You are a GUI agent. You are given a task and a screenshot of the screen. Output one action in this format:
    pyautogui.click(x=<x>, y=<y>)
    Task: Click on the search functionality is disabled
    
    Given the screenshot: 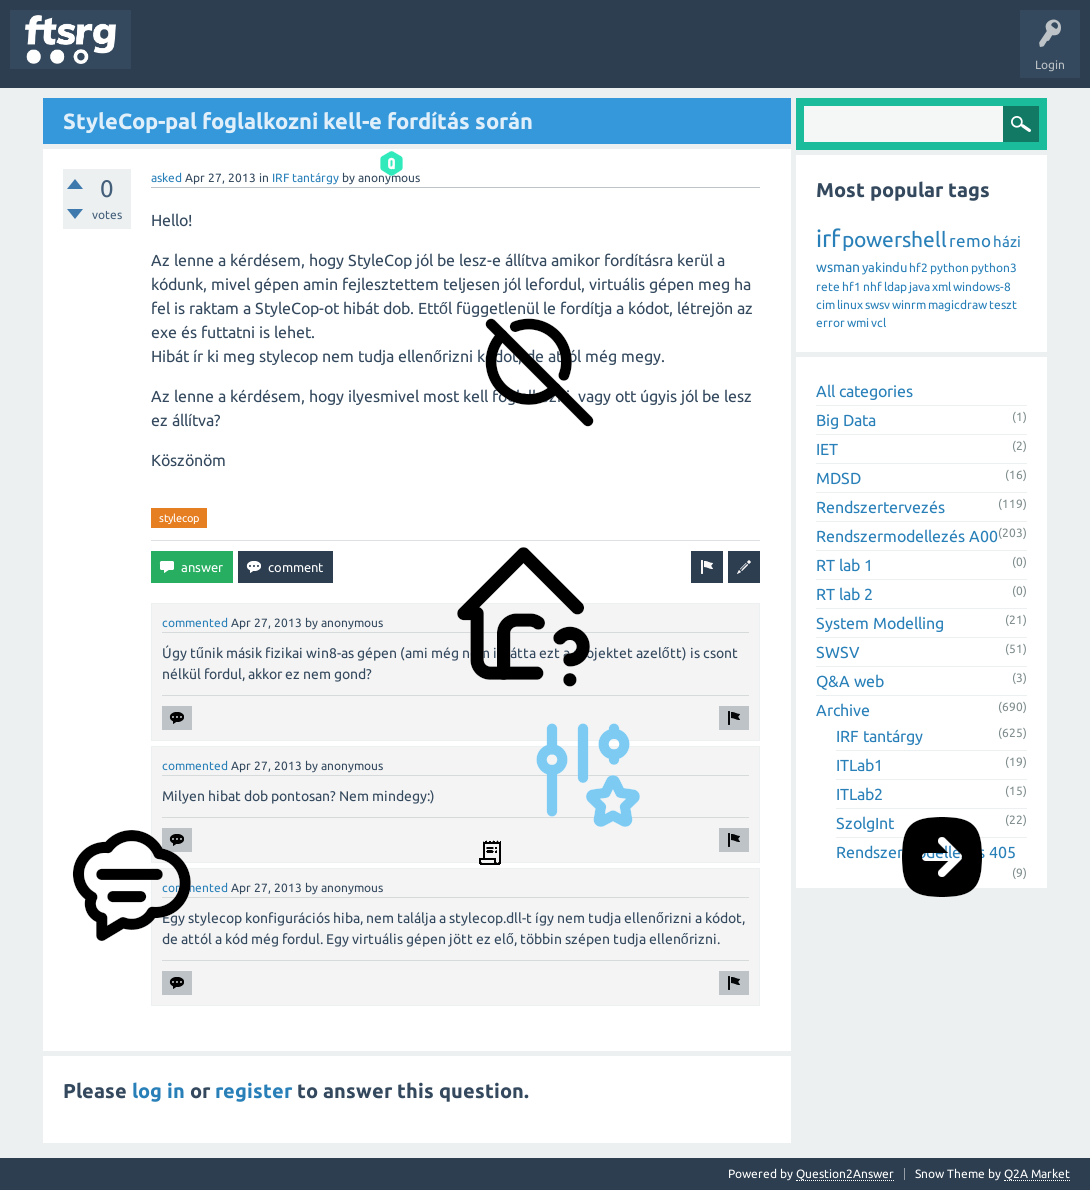 What is the action you would take?
    pyautogui.click(x=539, y=372)
    